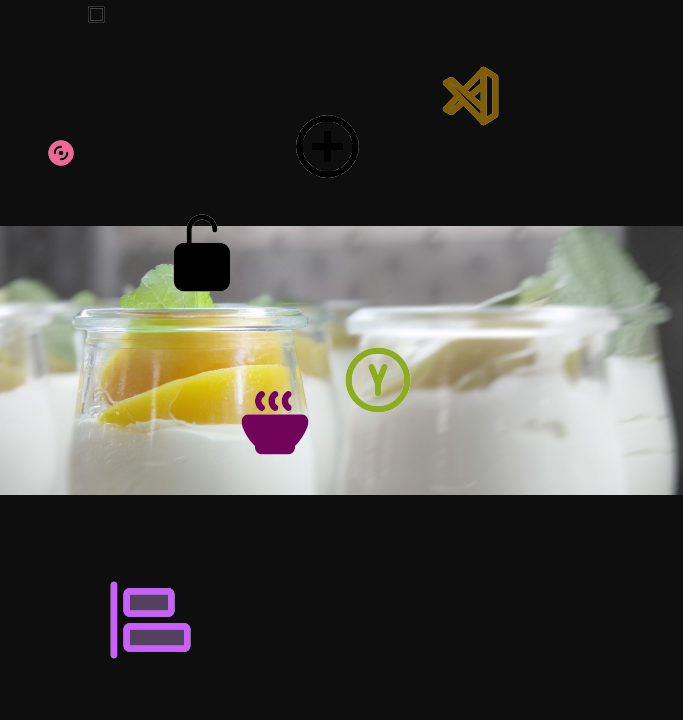 This screenshot has width=683, height=720. What do you see at coordinates (96, 14) in the screenshot?
I see `stop media playback` at bounding box center [96, 14].